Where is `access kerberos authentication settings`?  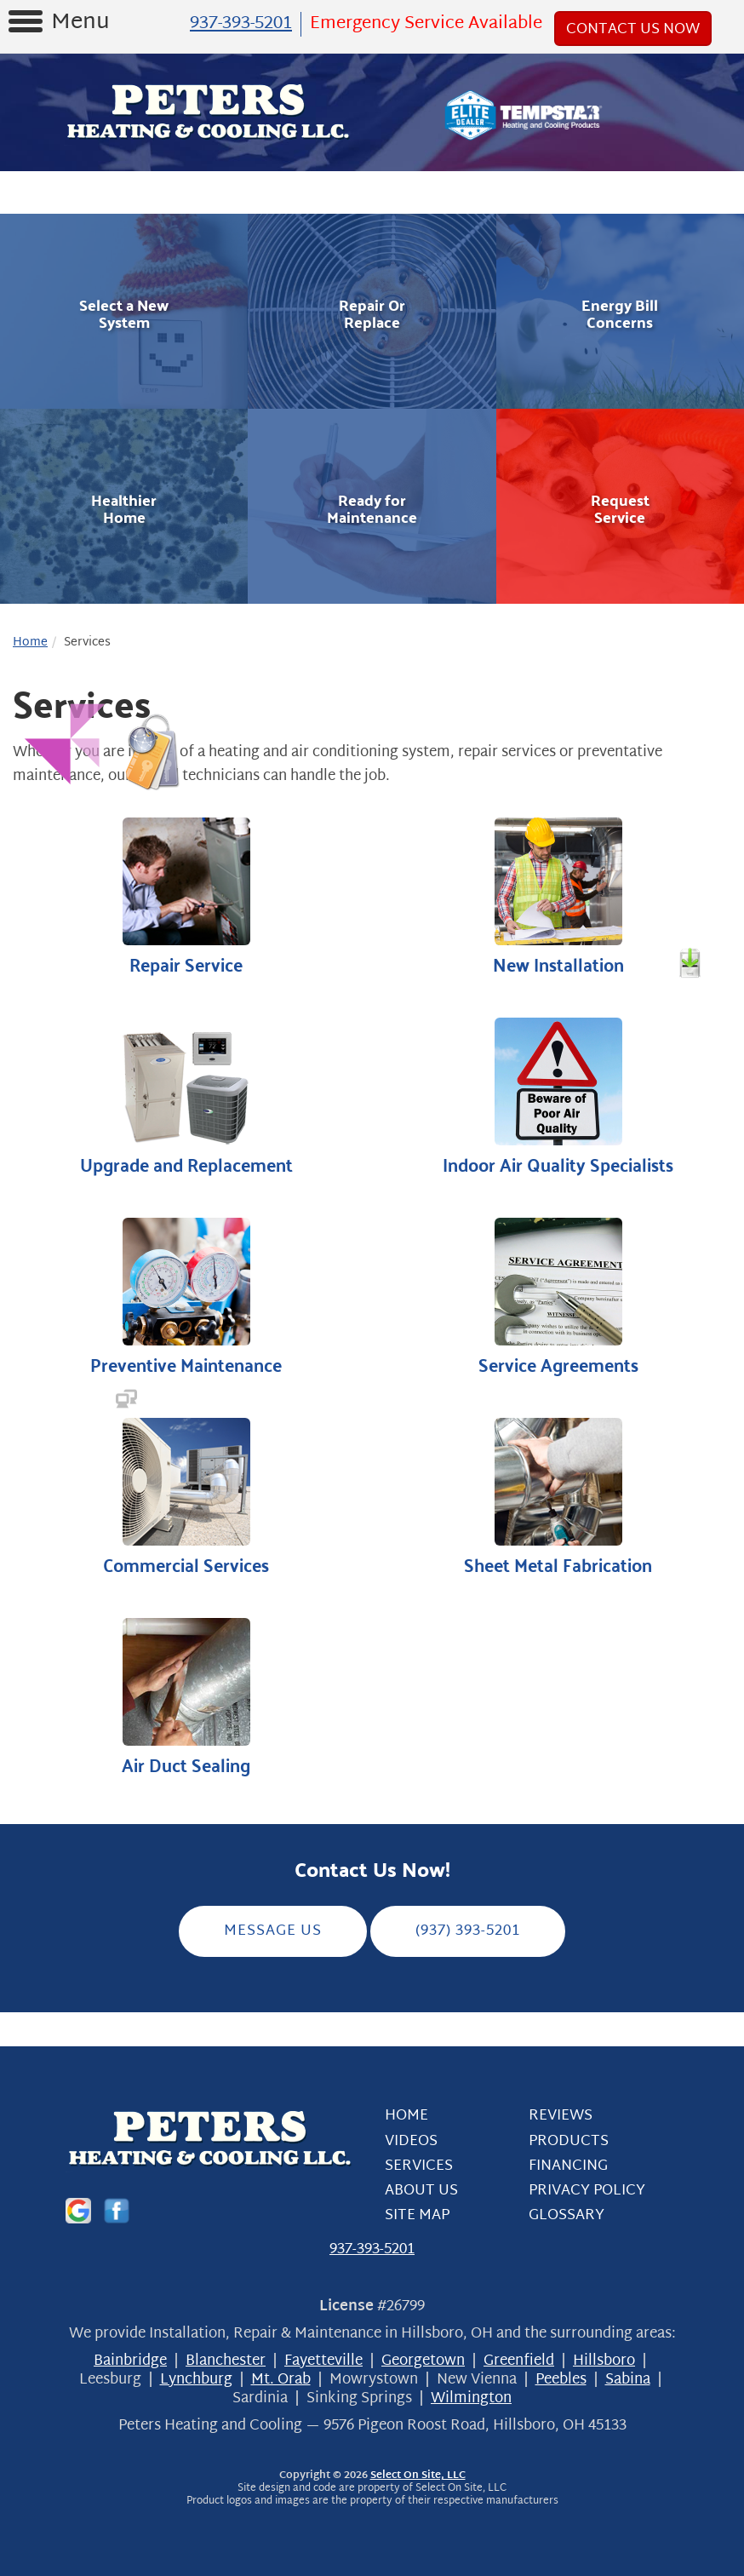 access kerberos authentication settings is located at coordinates (152, 752).